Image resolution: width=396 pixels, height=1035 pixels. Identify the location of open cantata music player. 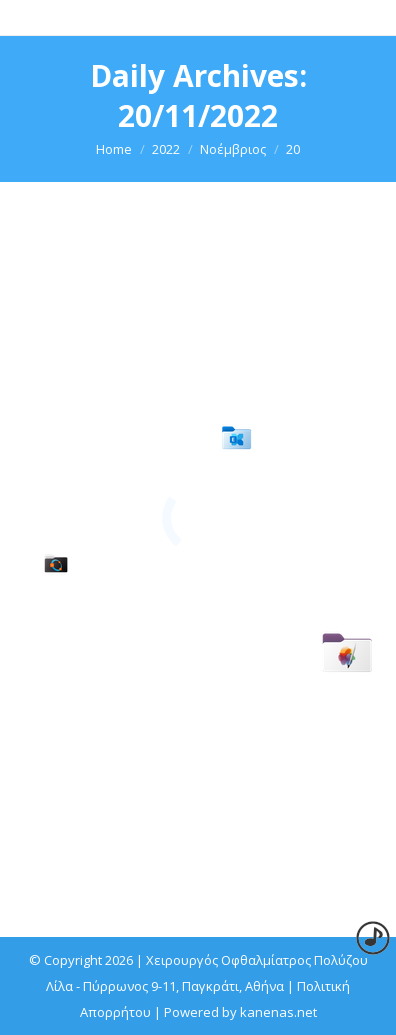
(373, 938).